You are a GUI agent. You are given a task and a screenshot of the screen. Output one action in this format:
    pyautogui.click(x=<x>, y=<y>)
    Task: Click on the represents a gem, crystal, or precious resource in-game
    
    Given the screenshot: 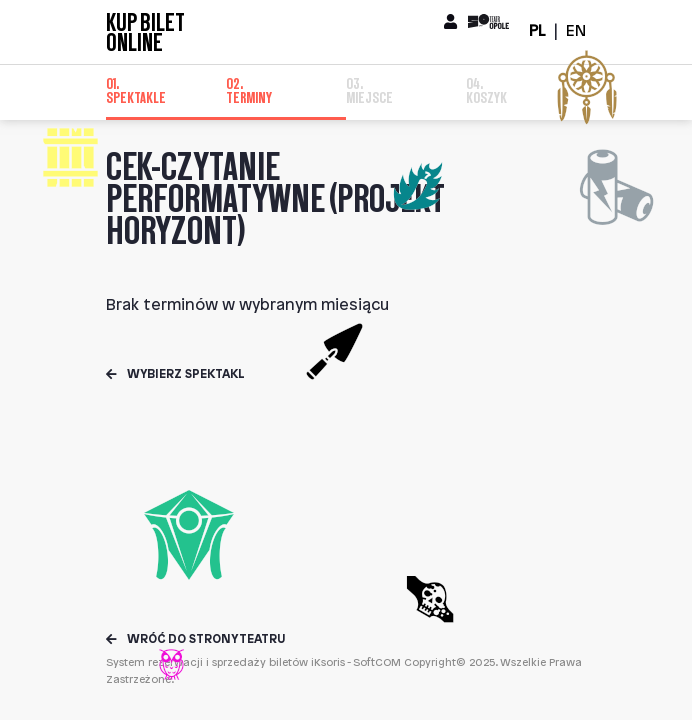 What is the action you would take?
    pyautogui.click(x=189, y=535)
    